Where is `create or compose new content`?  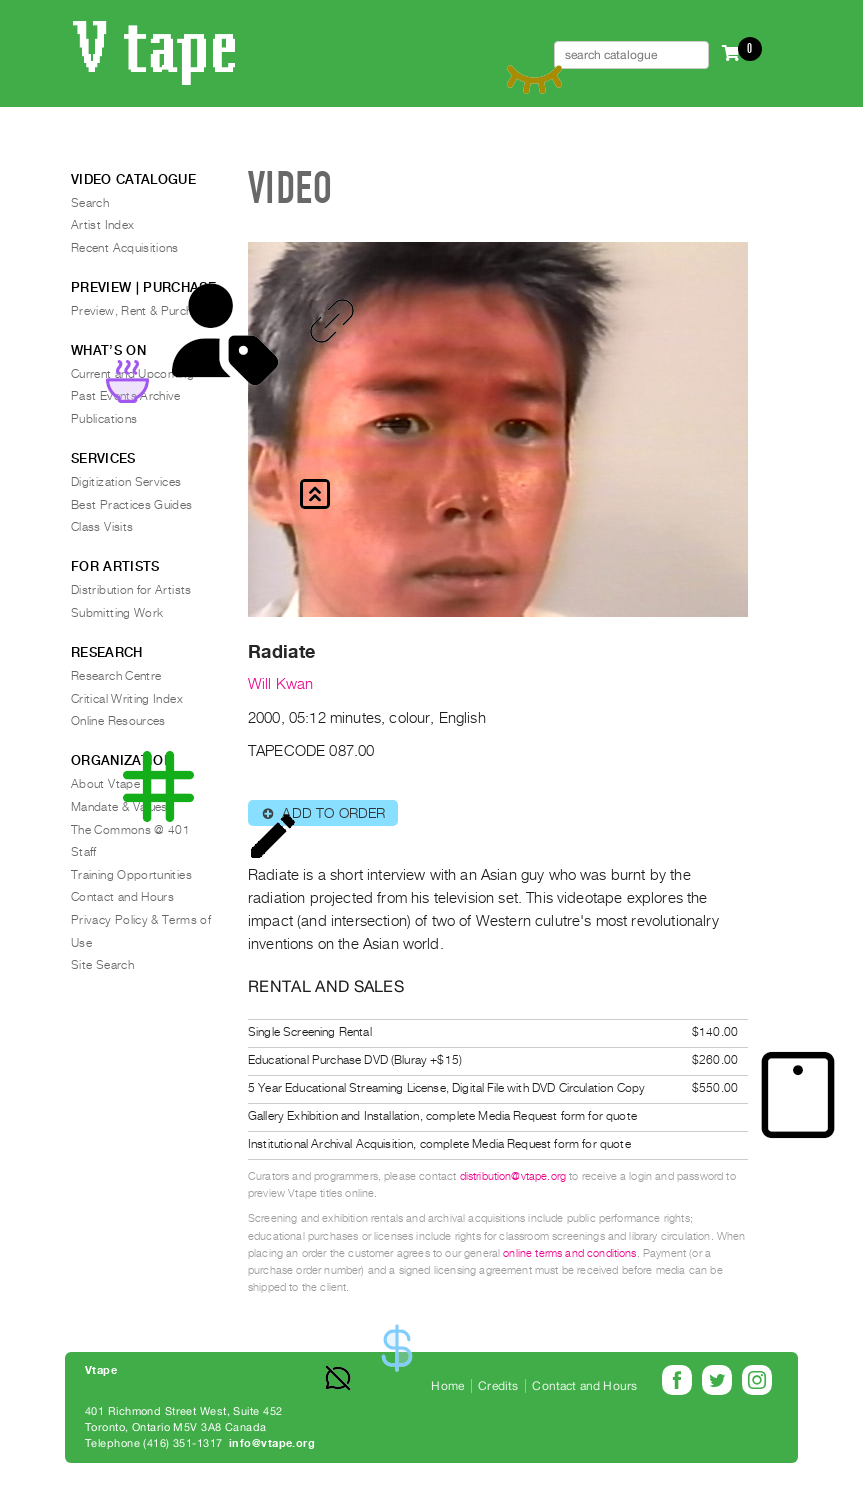 create or compose new content is located at coordinates (273, 836).